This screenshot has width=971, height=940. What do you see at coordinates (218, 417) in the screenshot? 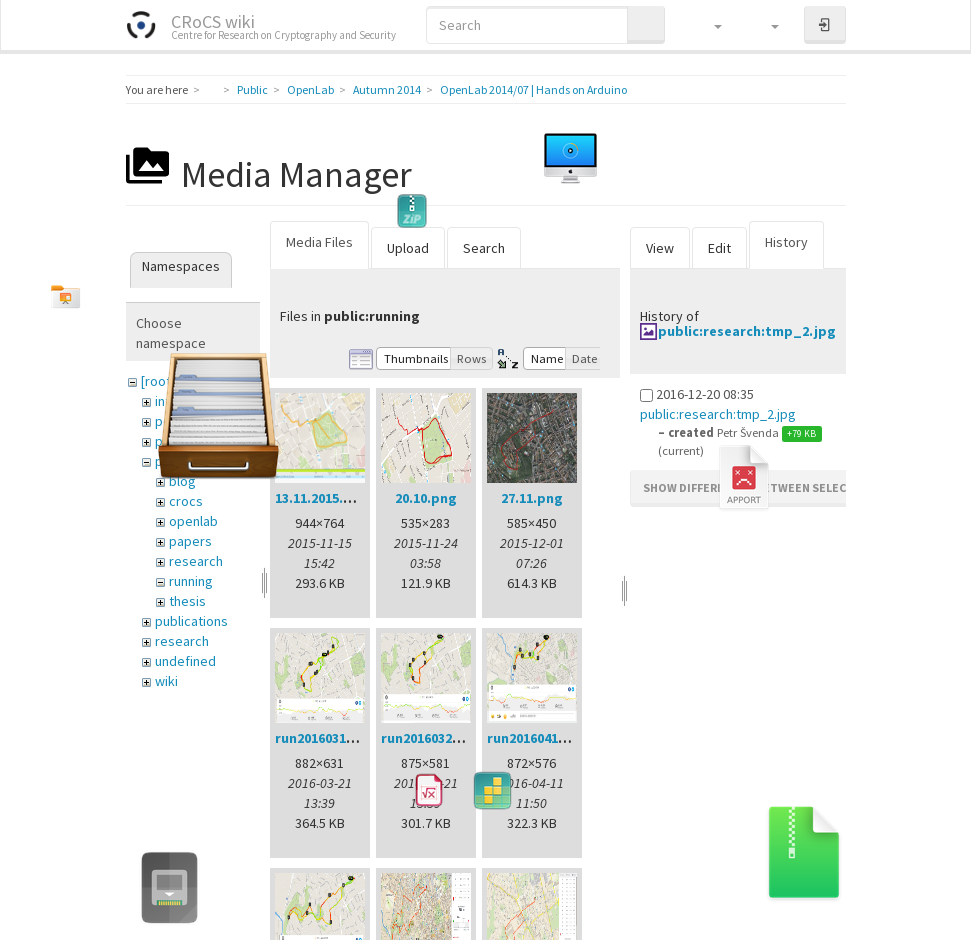
I see `access all my files in finder` at bounding box center [218, 417].